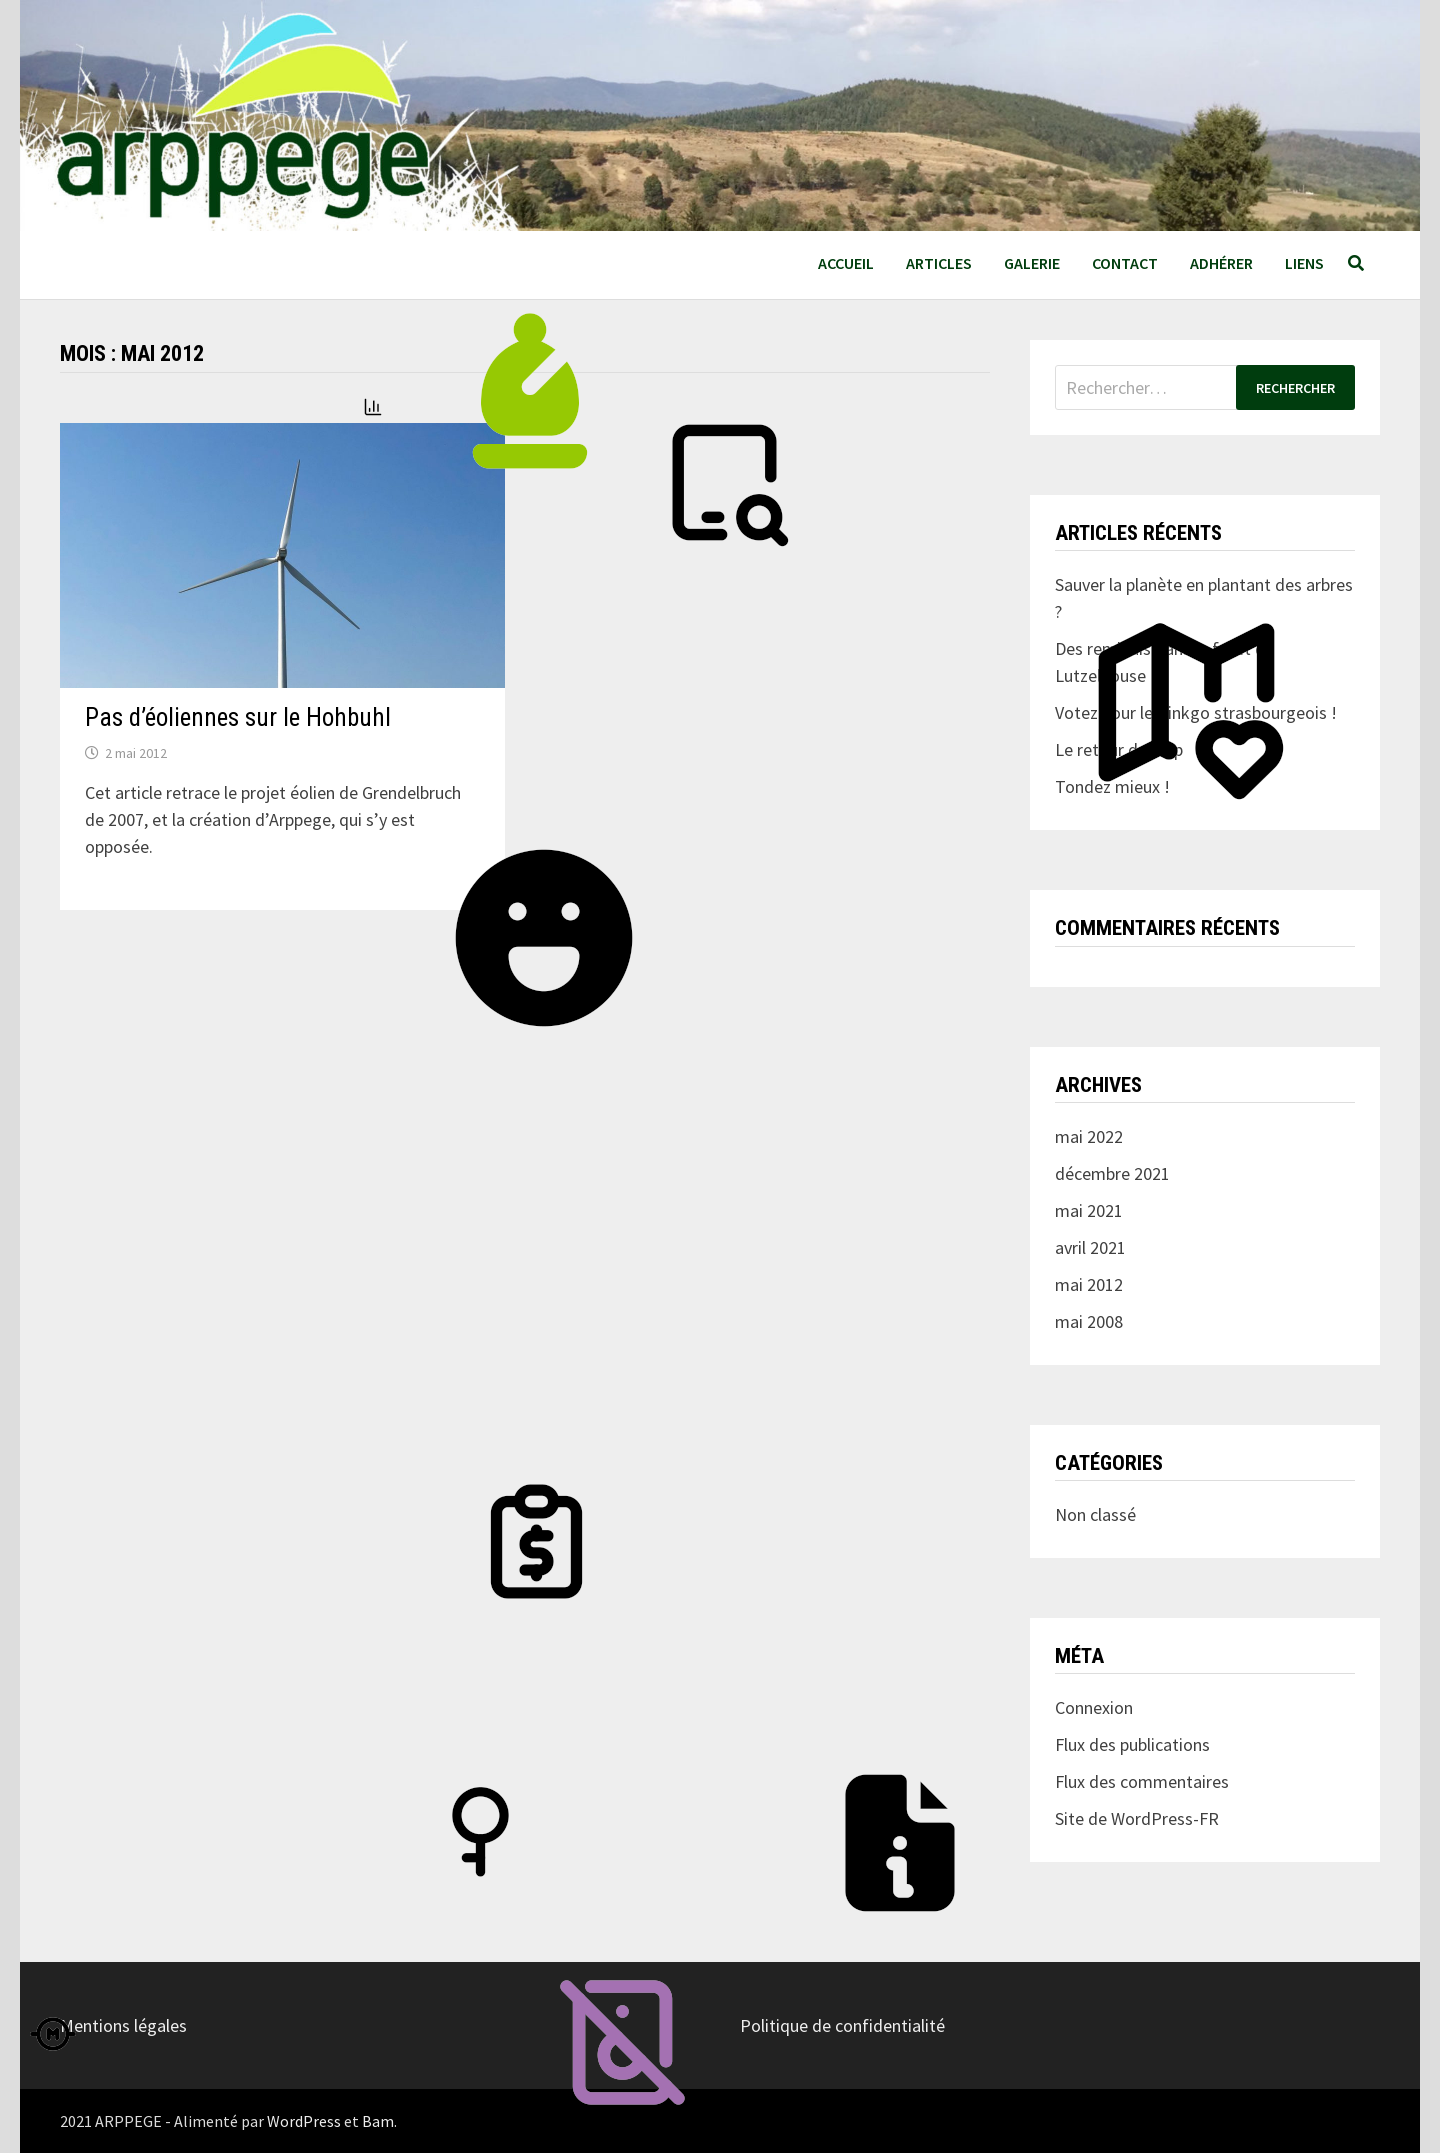 This screenshot has height=2153, width=1440. Describe the element at coordinates (724, 482) in the screenshot. I see `search for content on iPad` at that location.